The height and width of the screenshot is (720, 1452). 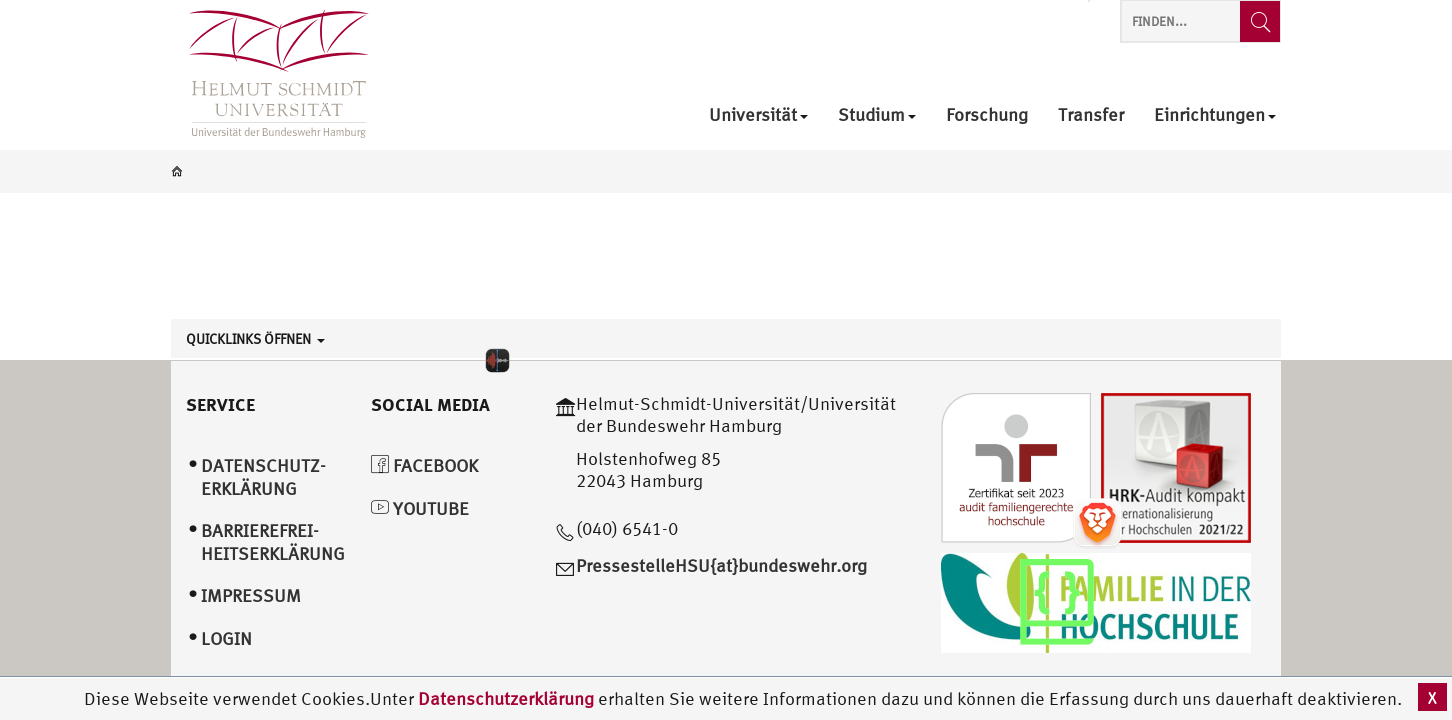 What do you see at coordinates (1057, 602) in the screenshot?
I see `open developer documentation` at bounding box center [1057, 602].